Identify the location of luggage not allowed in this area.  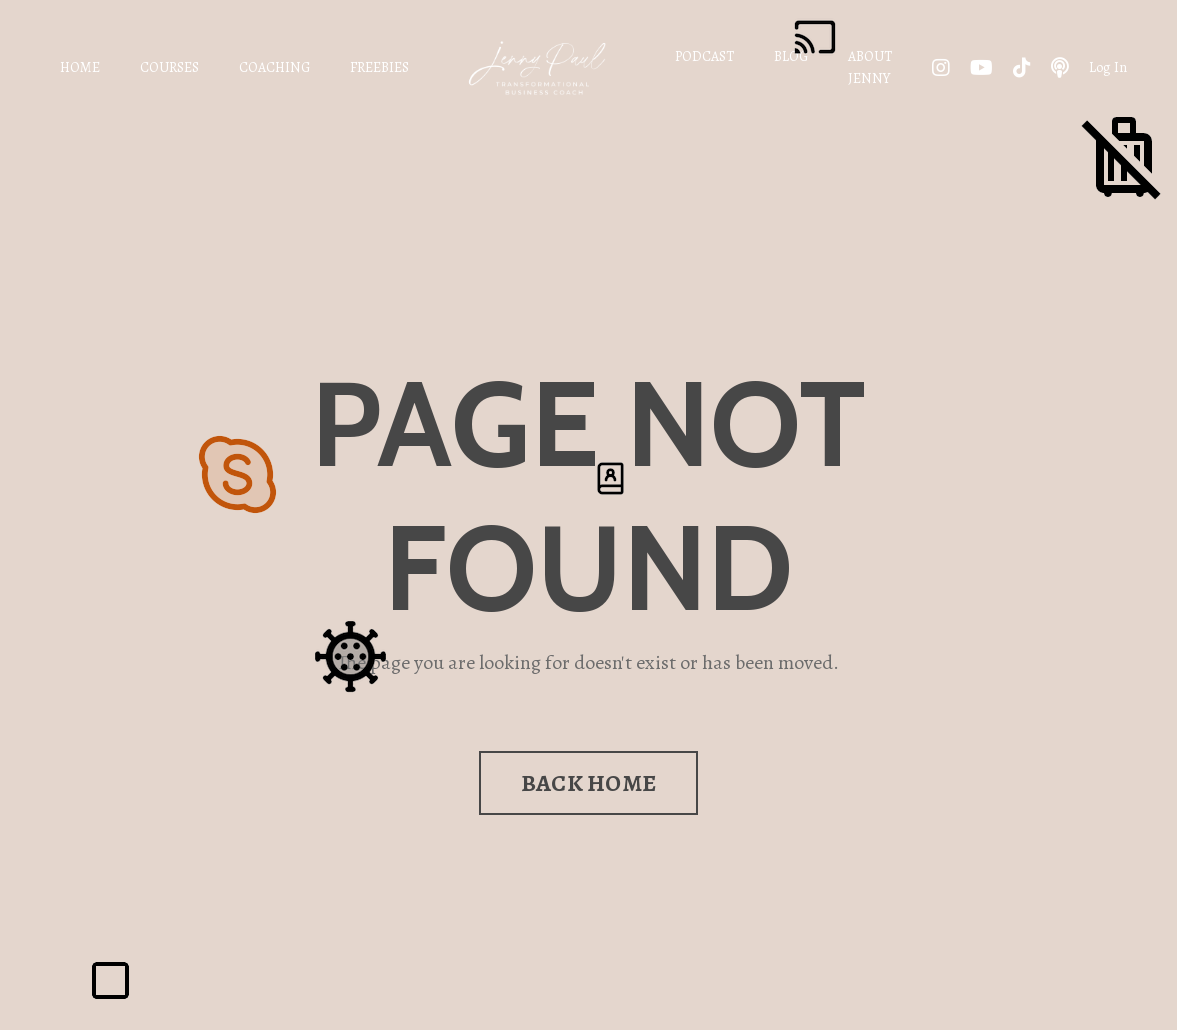
(1124, 157).